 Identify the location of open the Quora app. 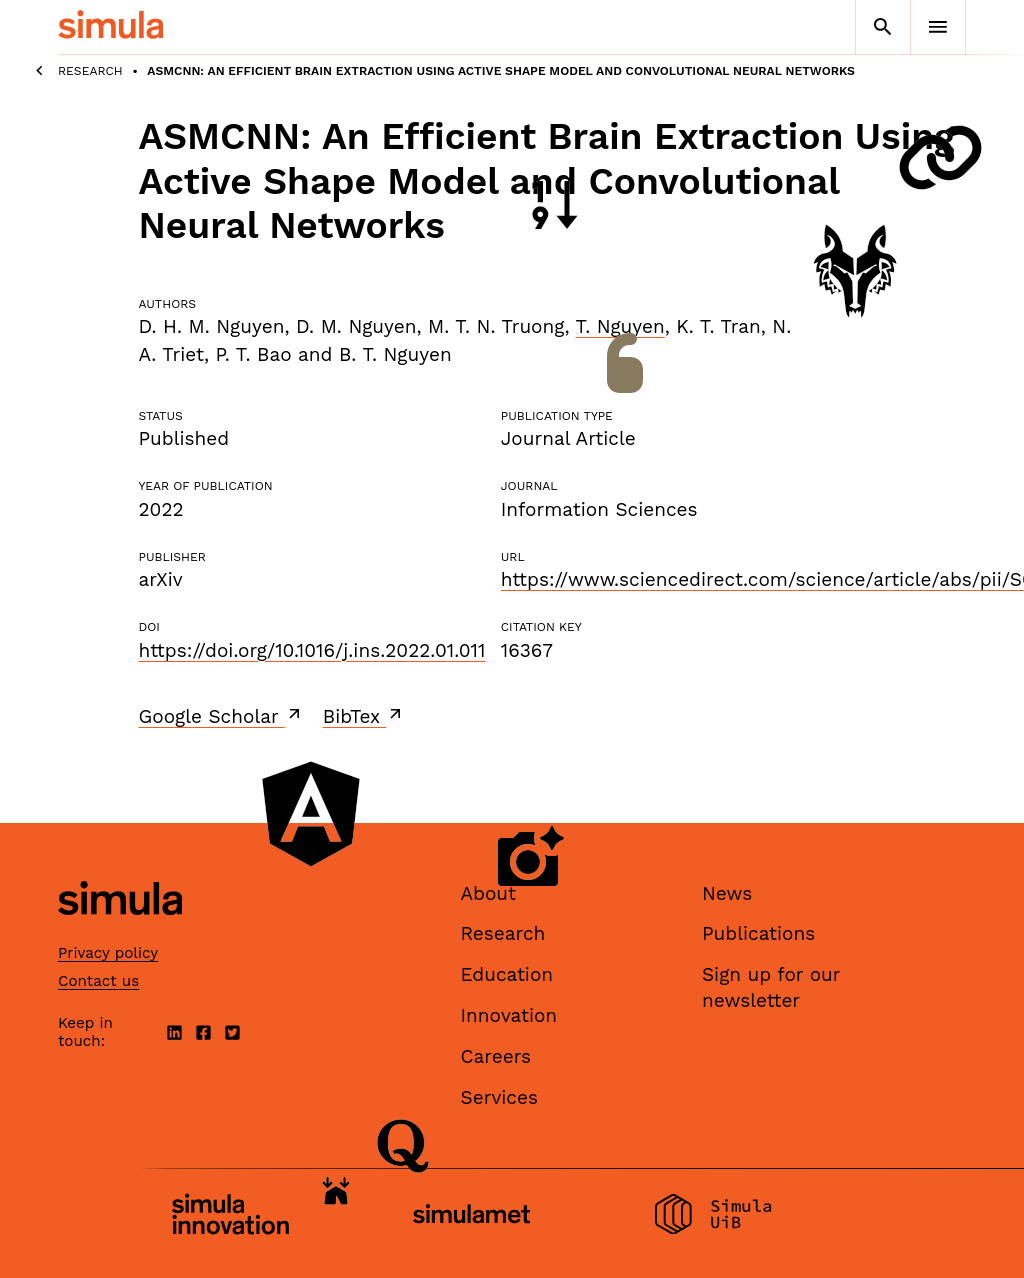
(403, 1146).